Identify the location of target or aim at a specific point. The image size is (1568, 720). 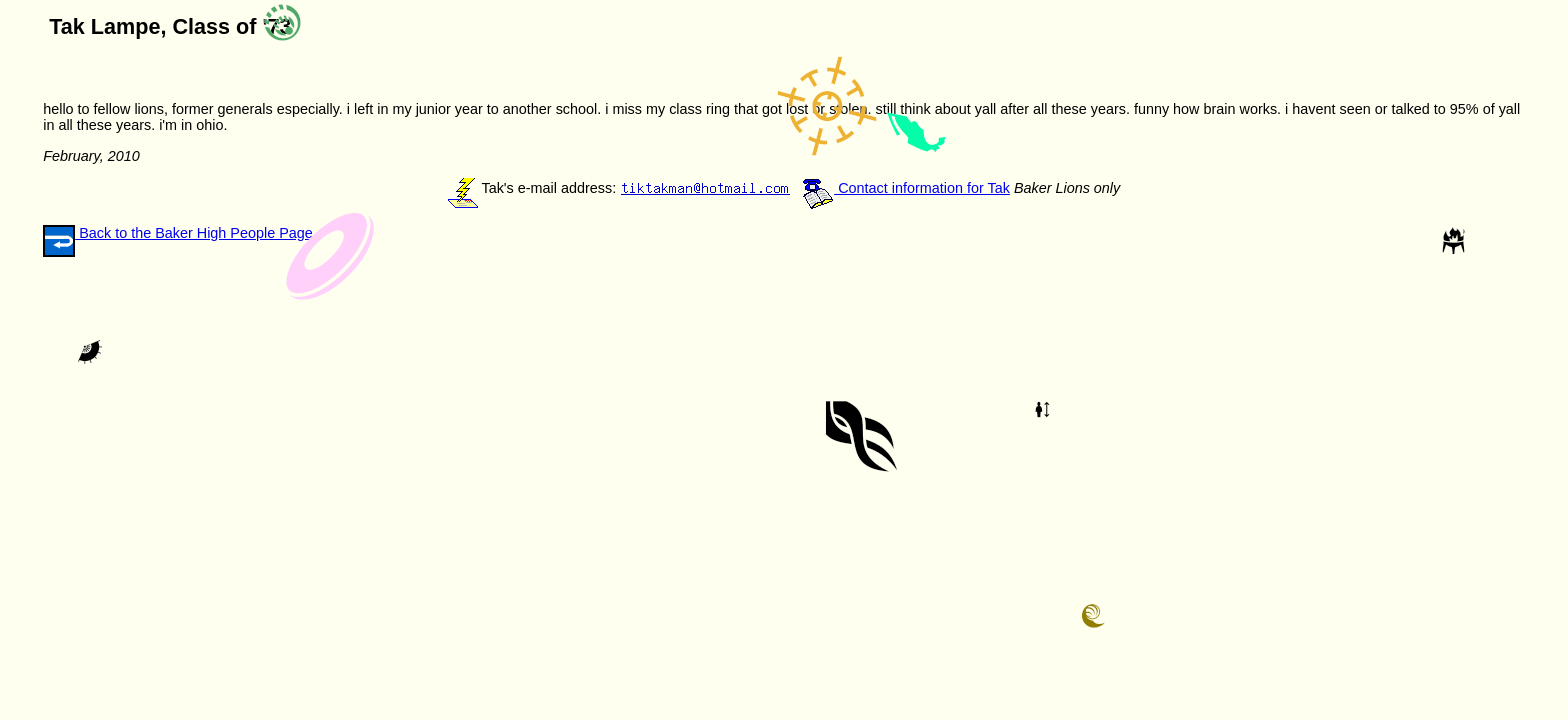
(827, 106).